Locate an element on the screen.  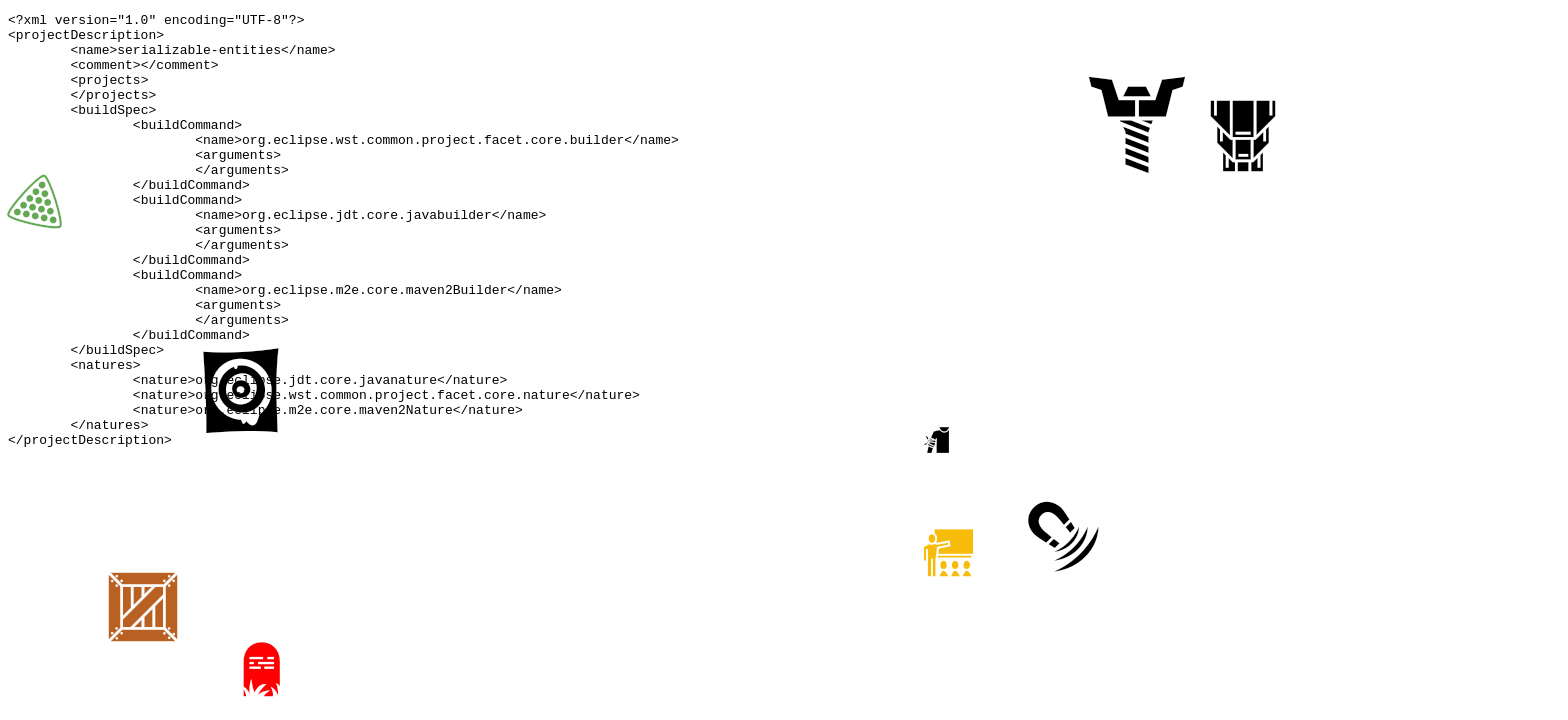
attract or collect items in a game is located at coordinates (1063, 536).